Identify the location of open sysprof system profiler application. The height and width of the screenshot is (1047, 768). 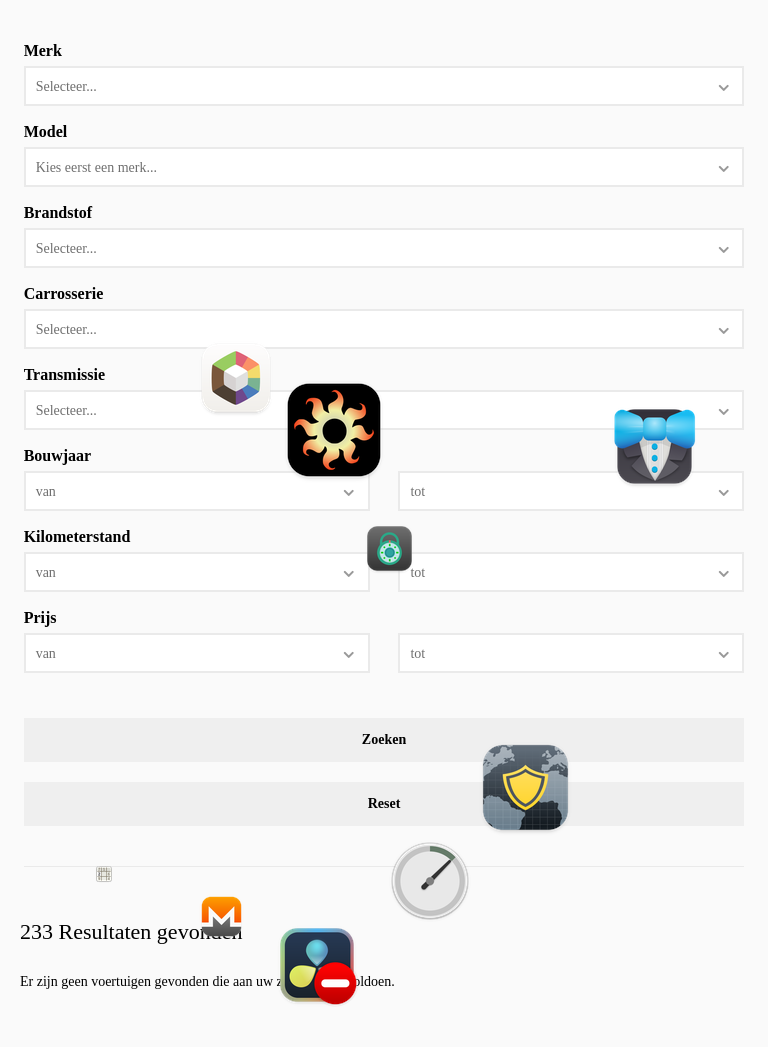
(430, 881).